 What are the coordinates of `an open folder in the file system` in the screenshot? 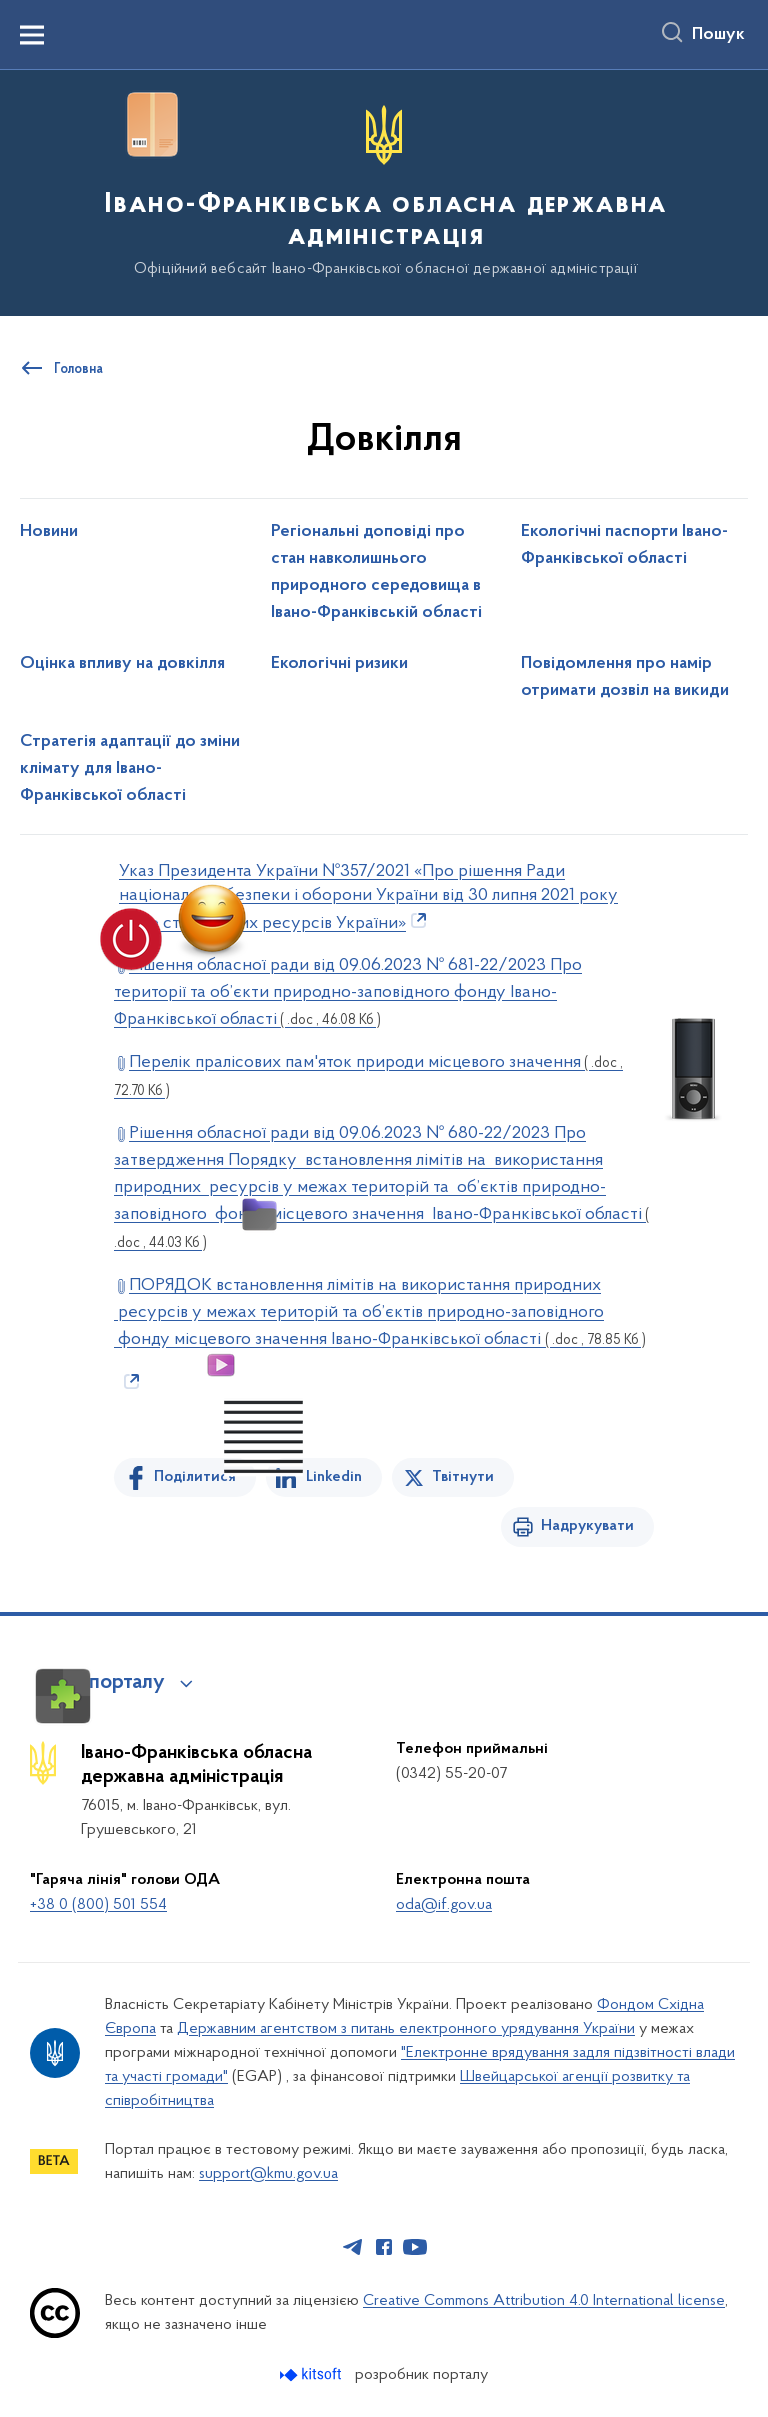 It's located at (259, 1214).